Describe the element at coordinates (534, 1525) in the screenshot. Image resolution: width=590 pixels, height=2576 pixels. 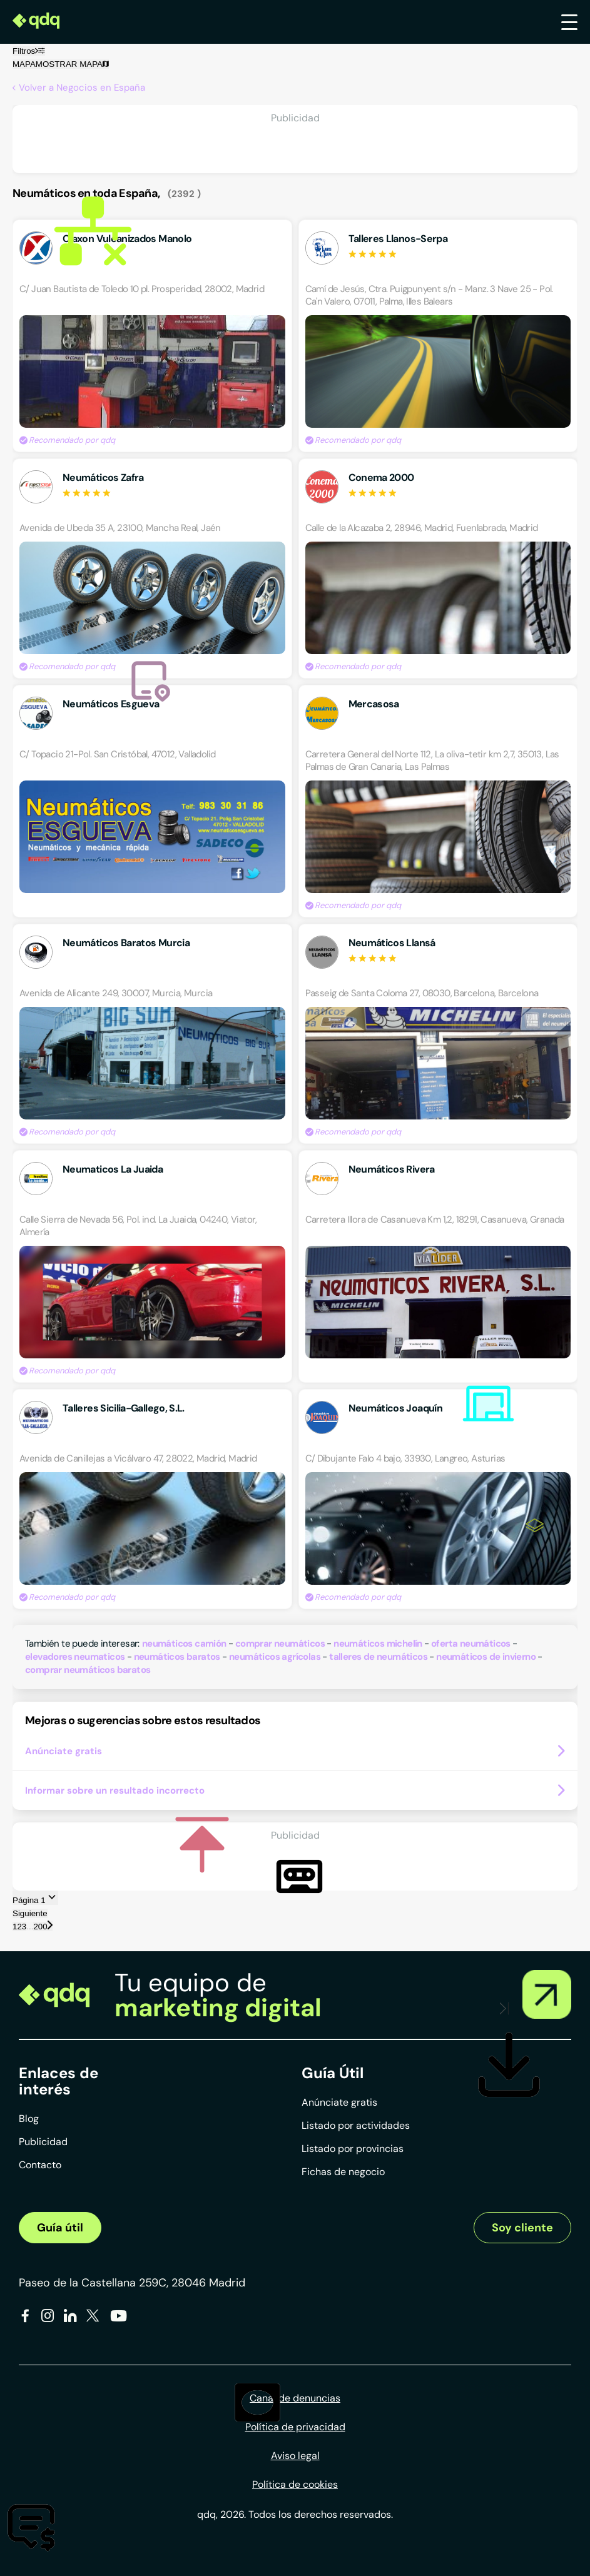
I see `view layers or stacked content` at that location.